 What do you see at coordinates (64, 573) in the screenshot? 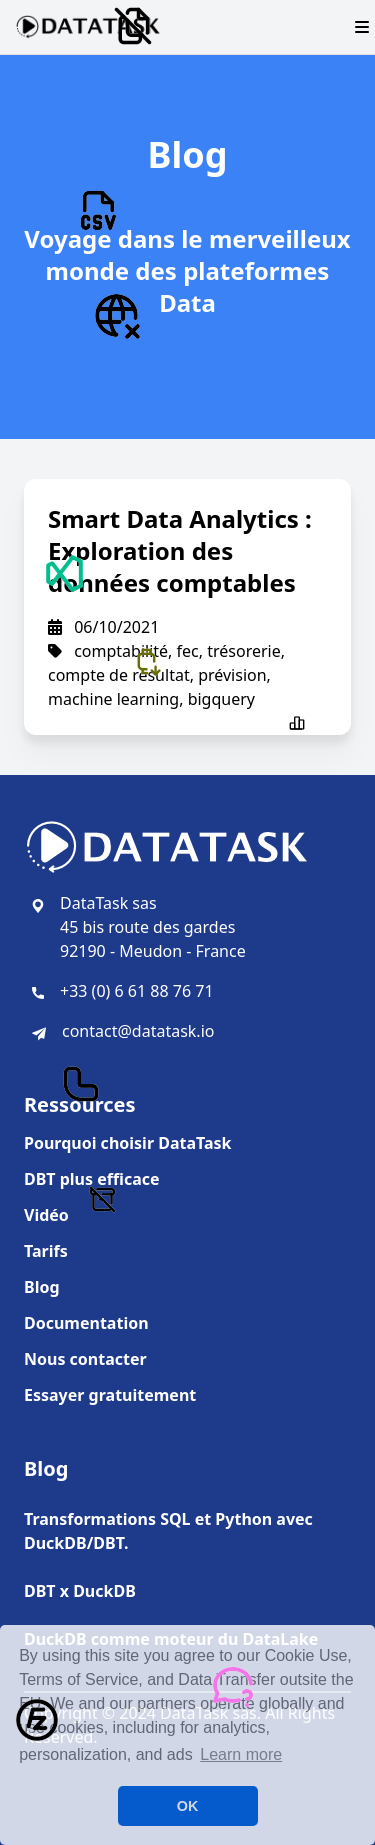
I see `open visual studio application` at bounding box center [64, 573].